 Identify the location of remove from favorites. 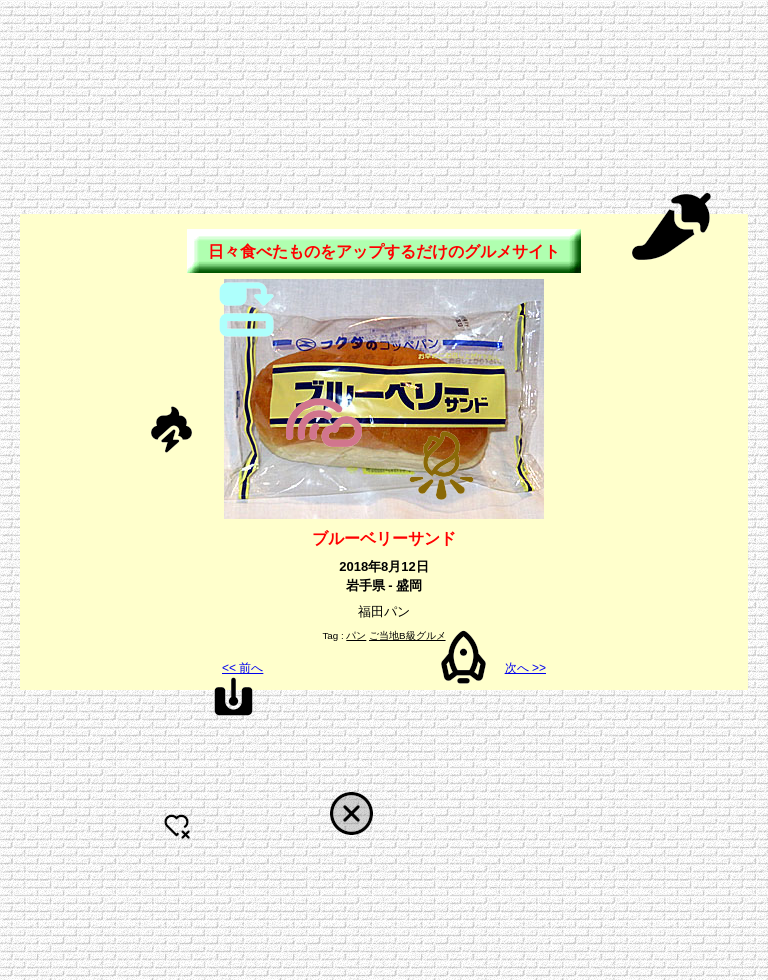
(176, 825).